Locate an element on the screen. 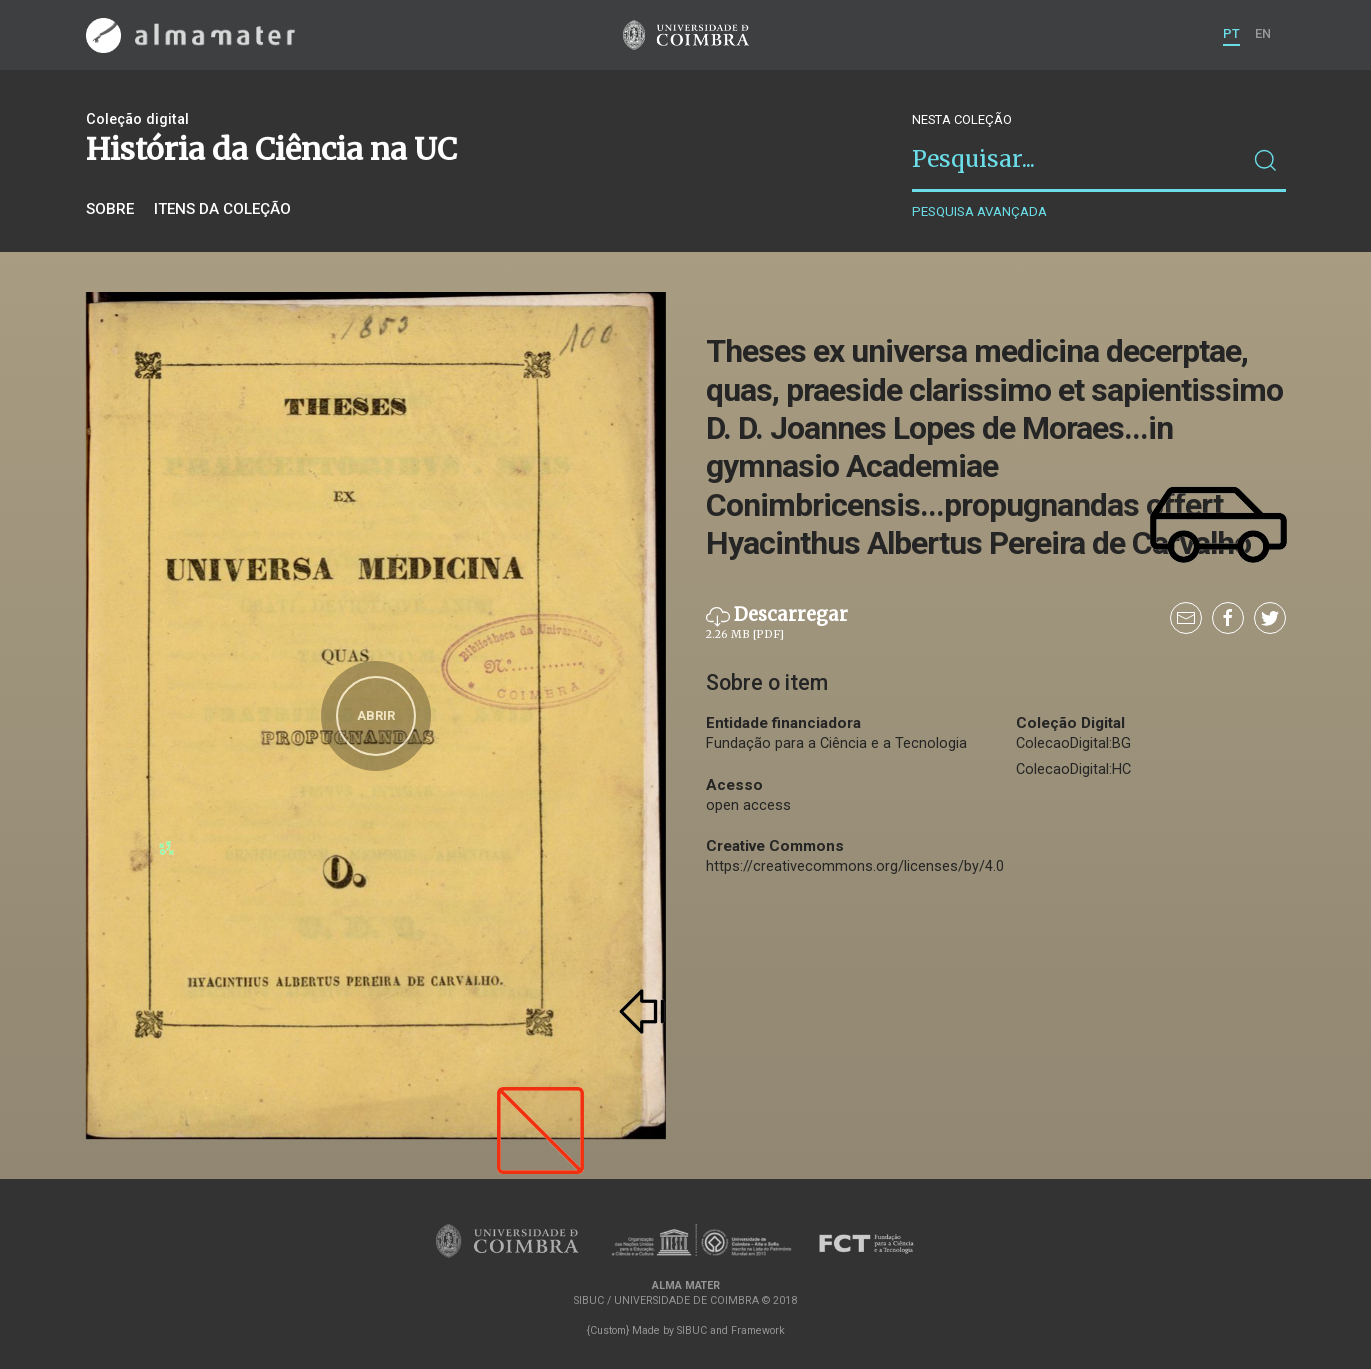 This screenshot has width=1371, height=1369. access vehicle or car-related settings is located at coordinates (1218, 520).